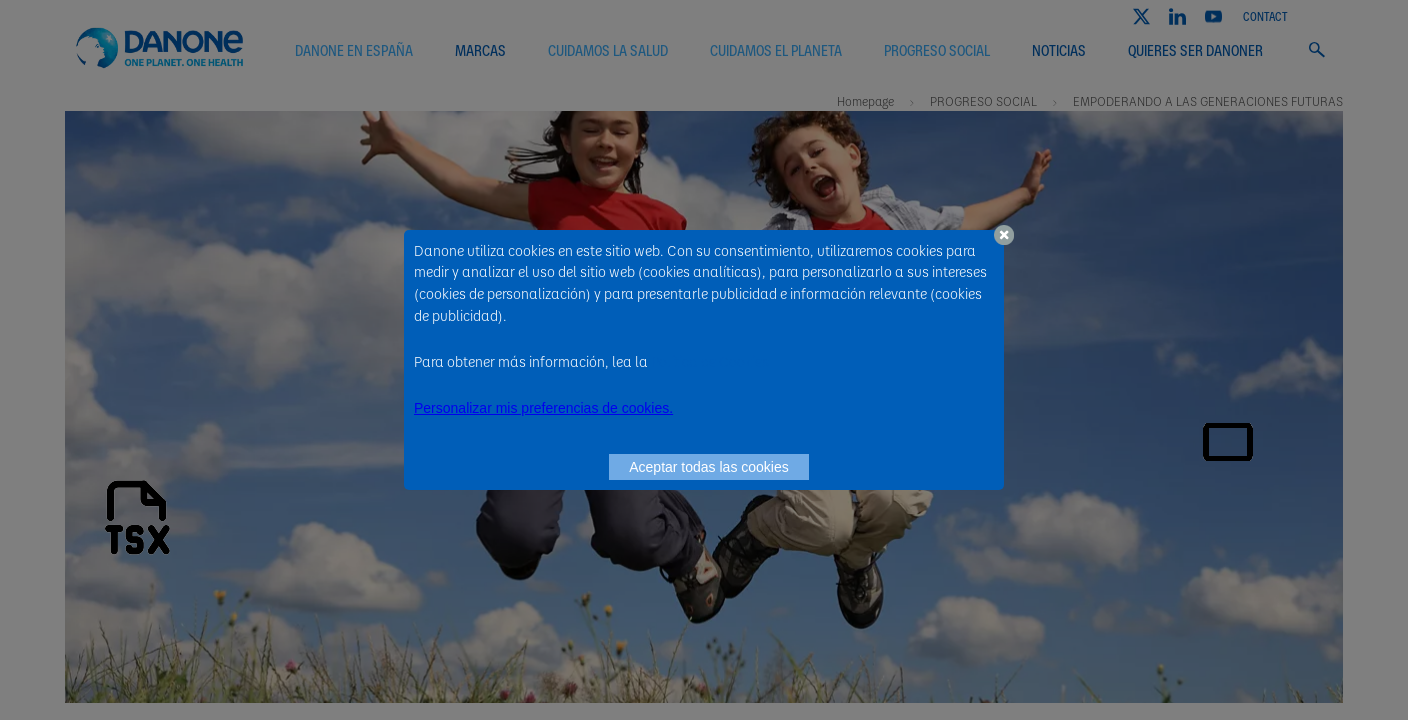 The width and height of the screenshot is (1408, 720). I want to click on indicates a TypeScript React (.tsx) file, so click(136, 517).